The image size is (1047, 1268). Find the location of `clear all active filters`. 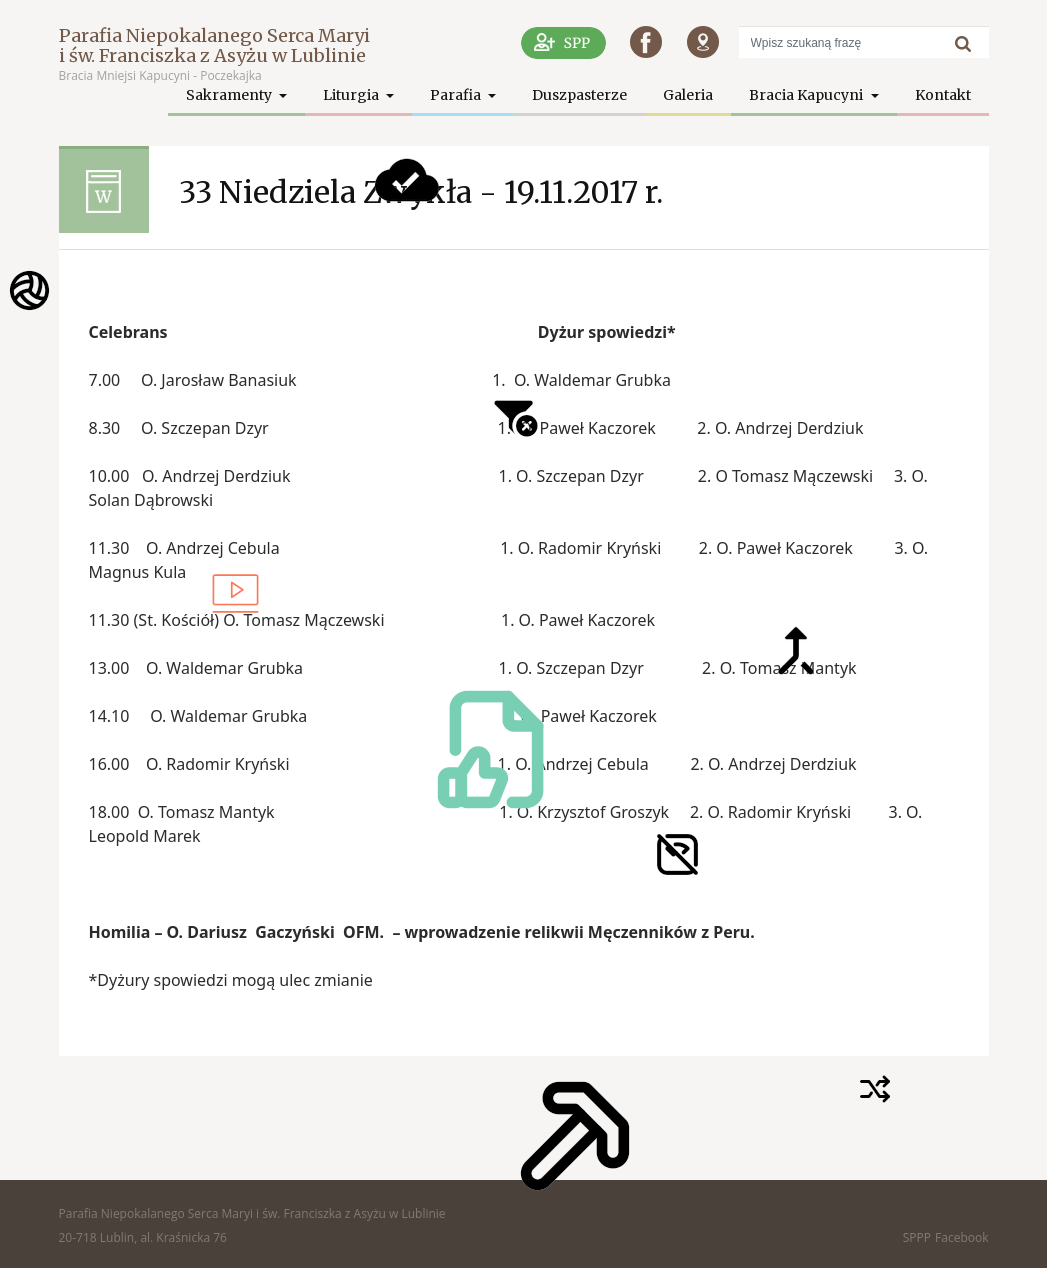

clear all active filters is located at coordinates (516, 415).